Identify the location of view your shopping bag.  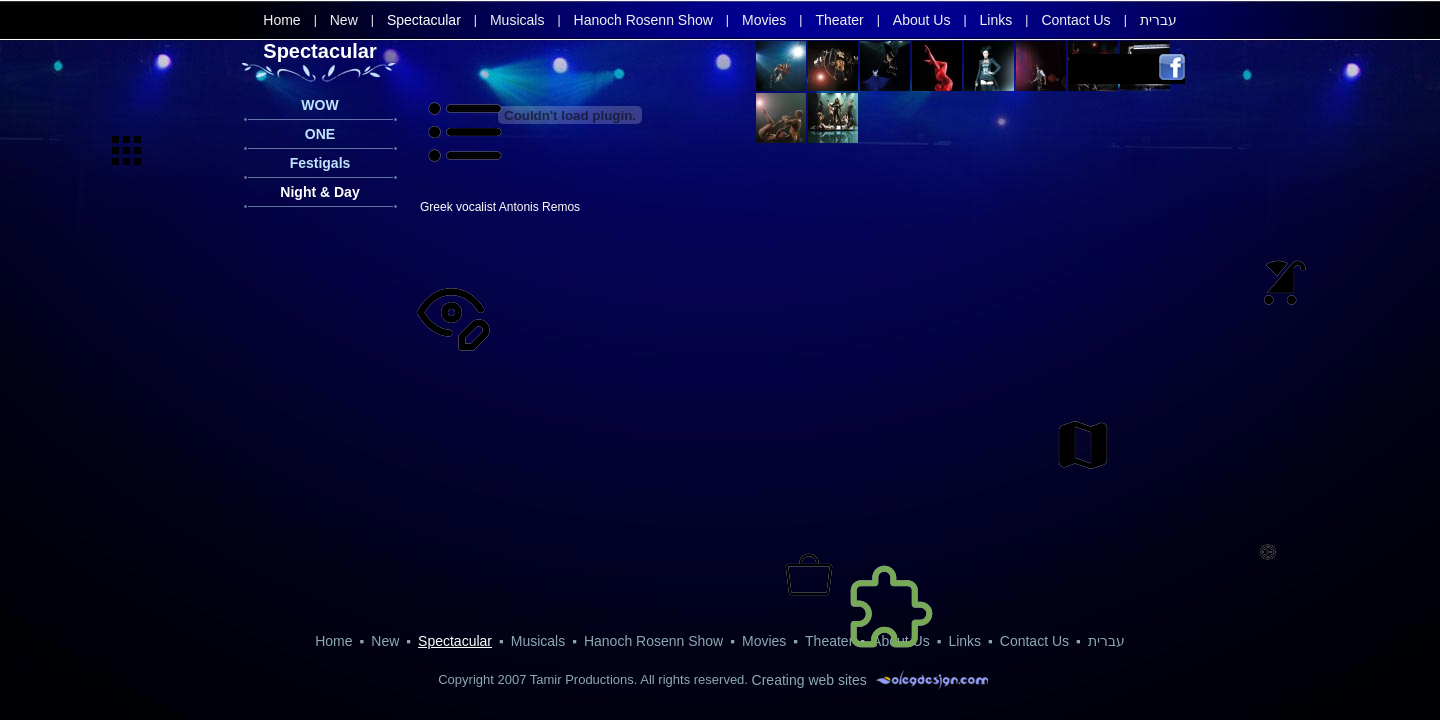
(809, 577).